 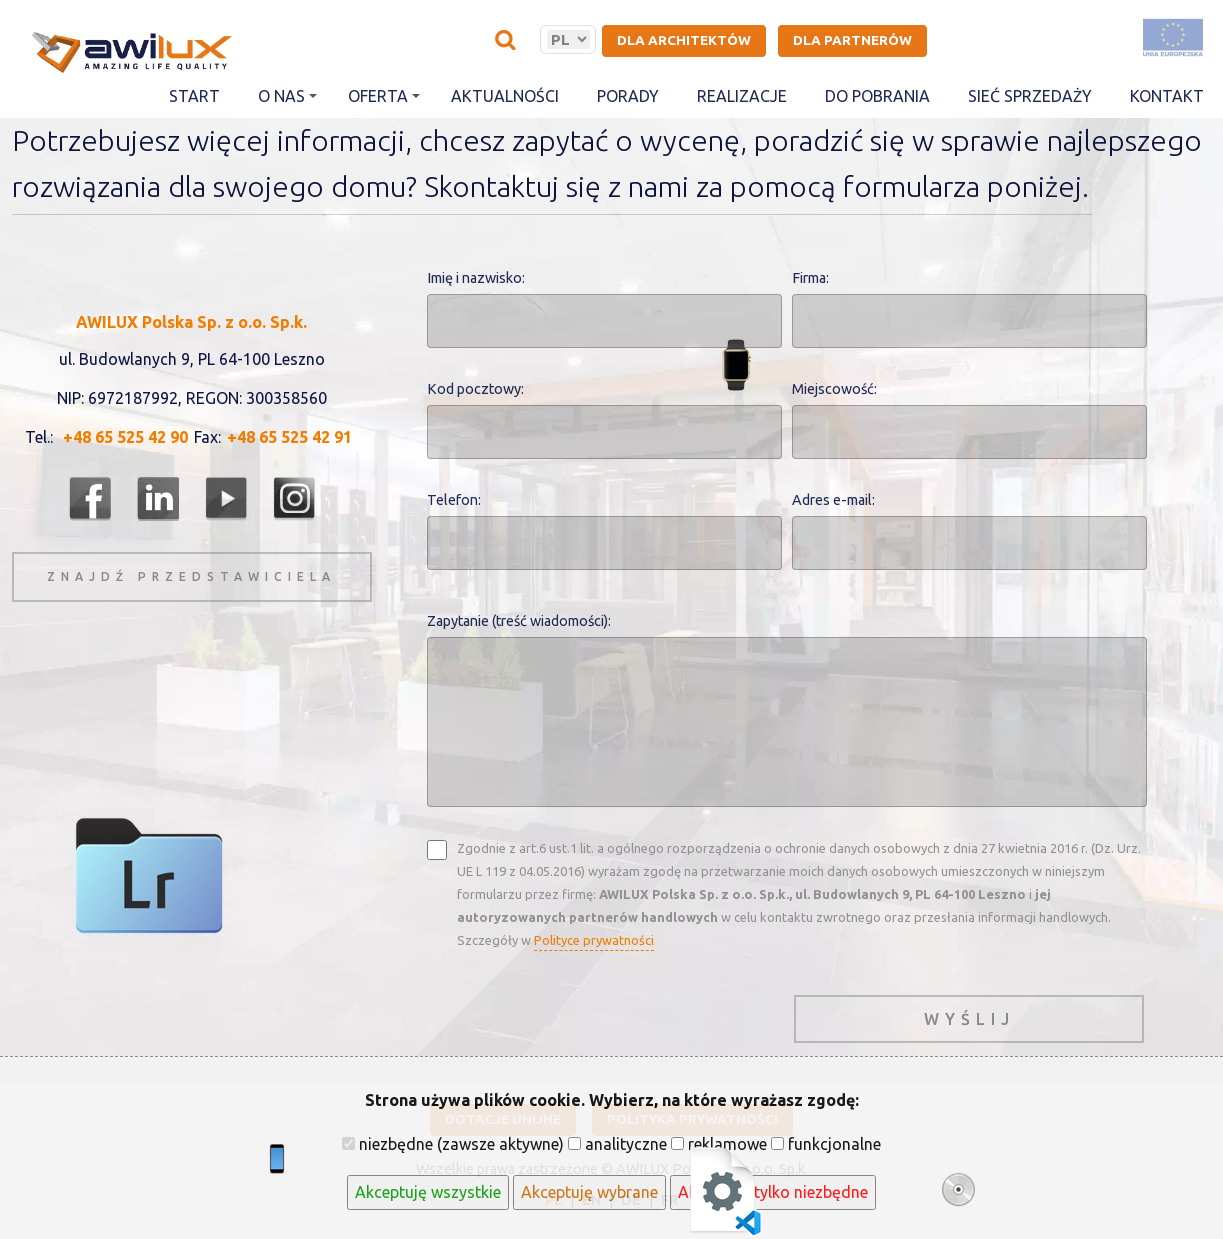 I want to click on indicates a CD/DVD drive or optical media device, so click(x=958, y=1189).